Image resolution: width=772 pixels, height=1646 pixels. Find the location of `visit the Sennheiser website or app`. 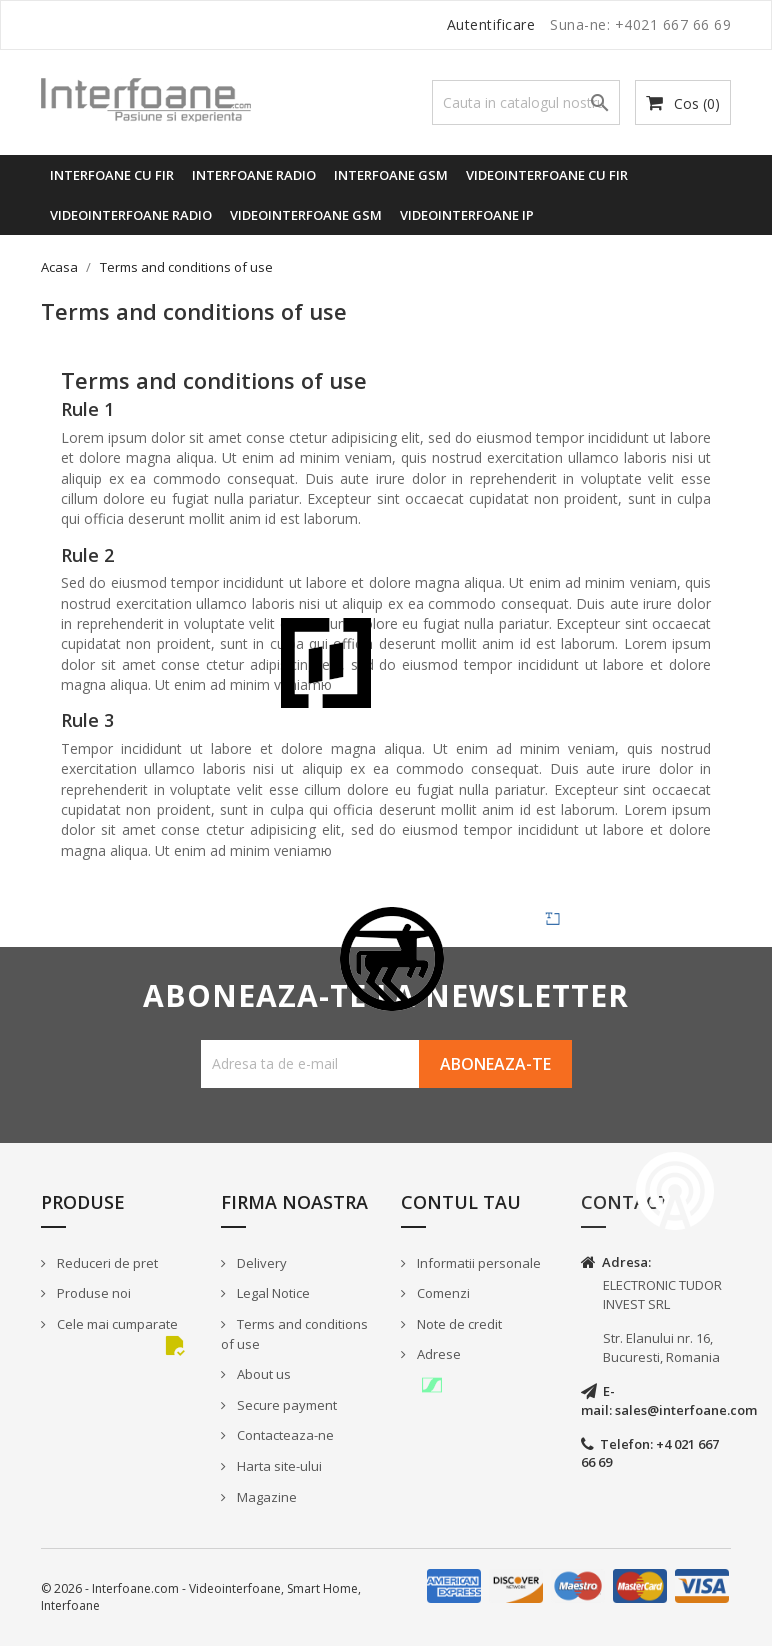

visit the Sennheiser website or app is located at coordinates (432, 1385).